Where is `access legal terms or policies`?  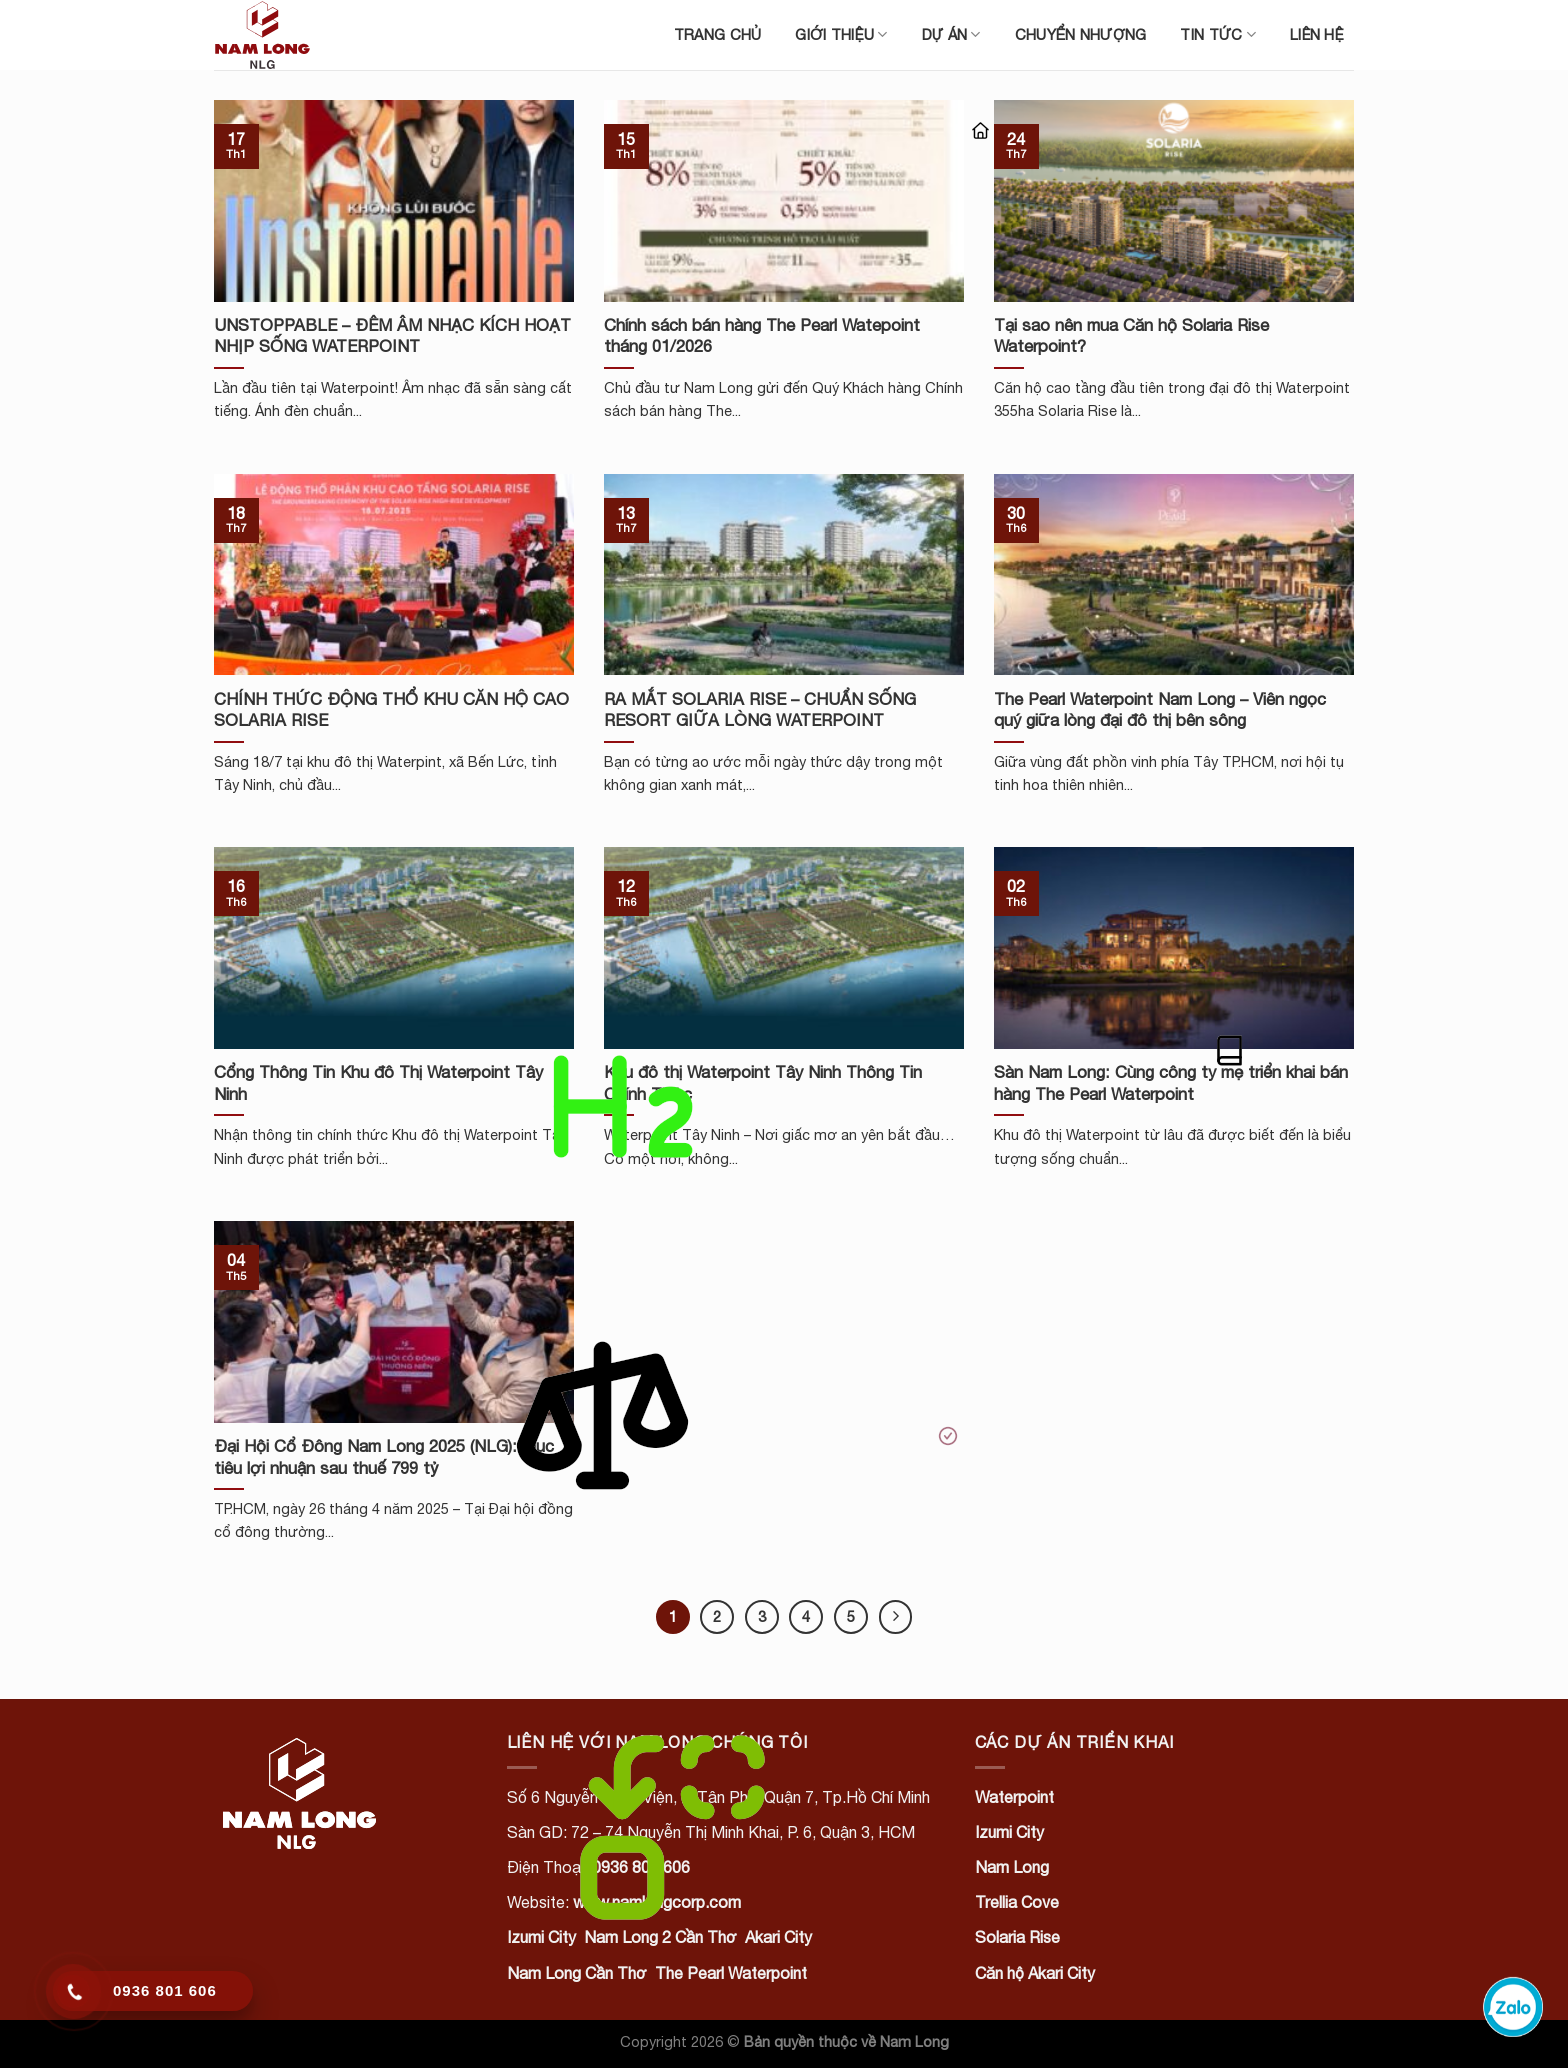 access legal terms or policies is located at coordinates (602, 1415).